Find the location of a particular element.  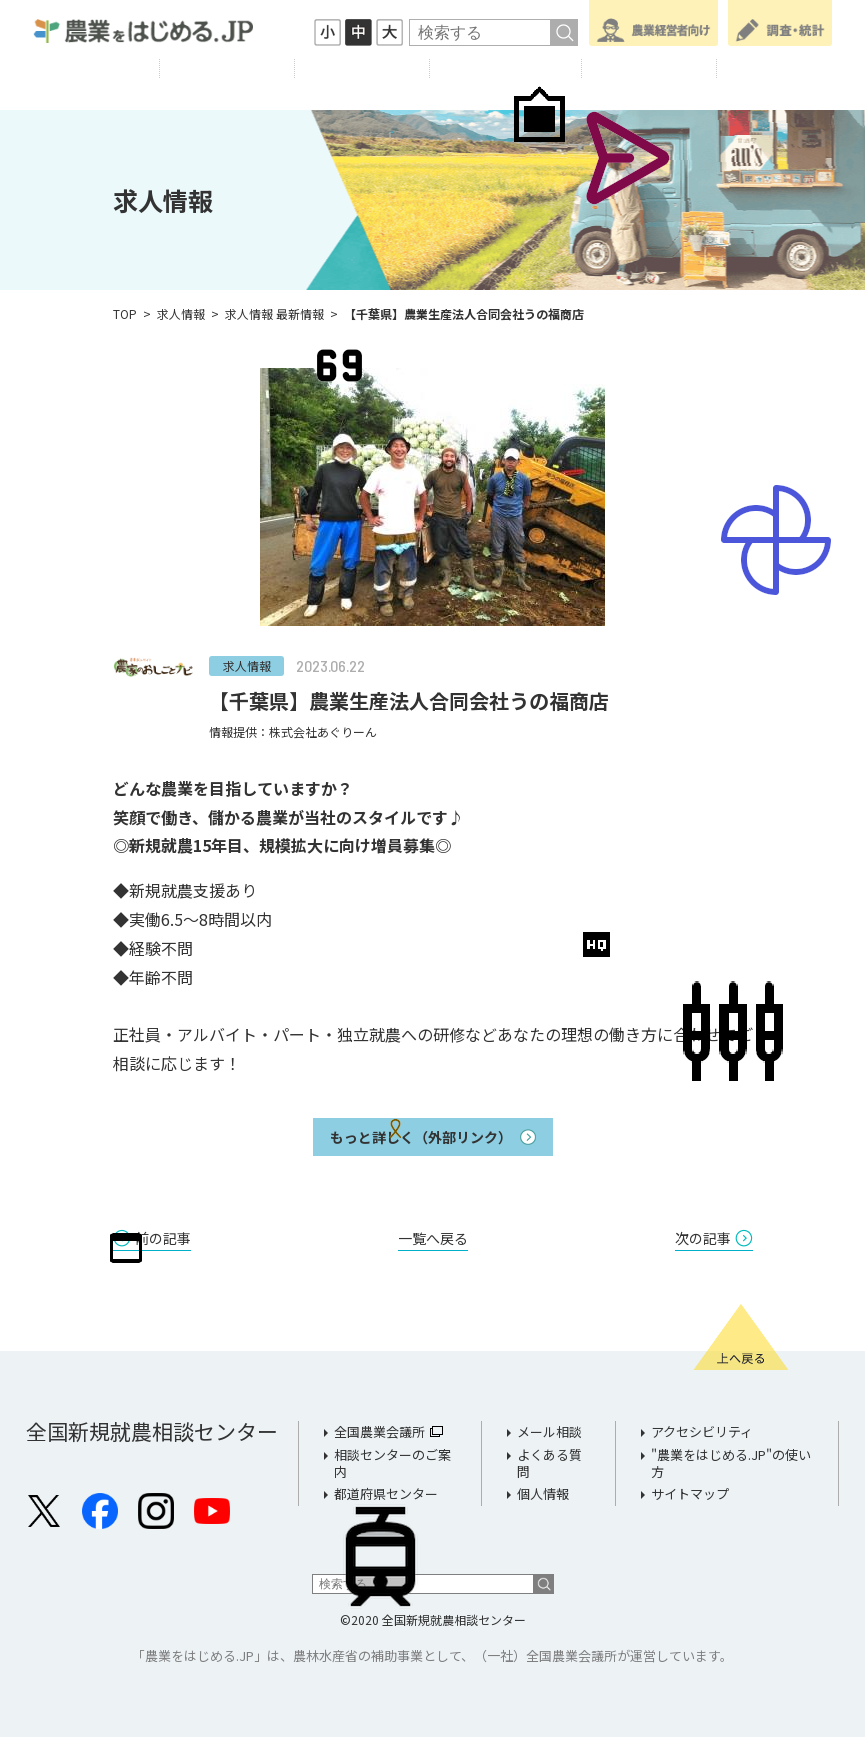

configure audio or video input connections is located at coordinates (733, 1031).